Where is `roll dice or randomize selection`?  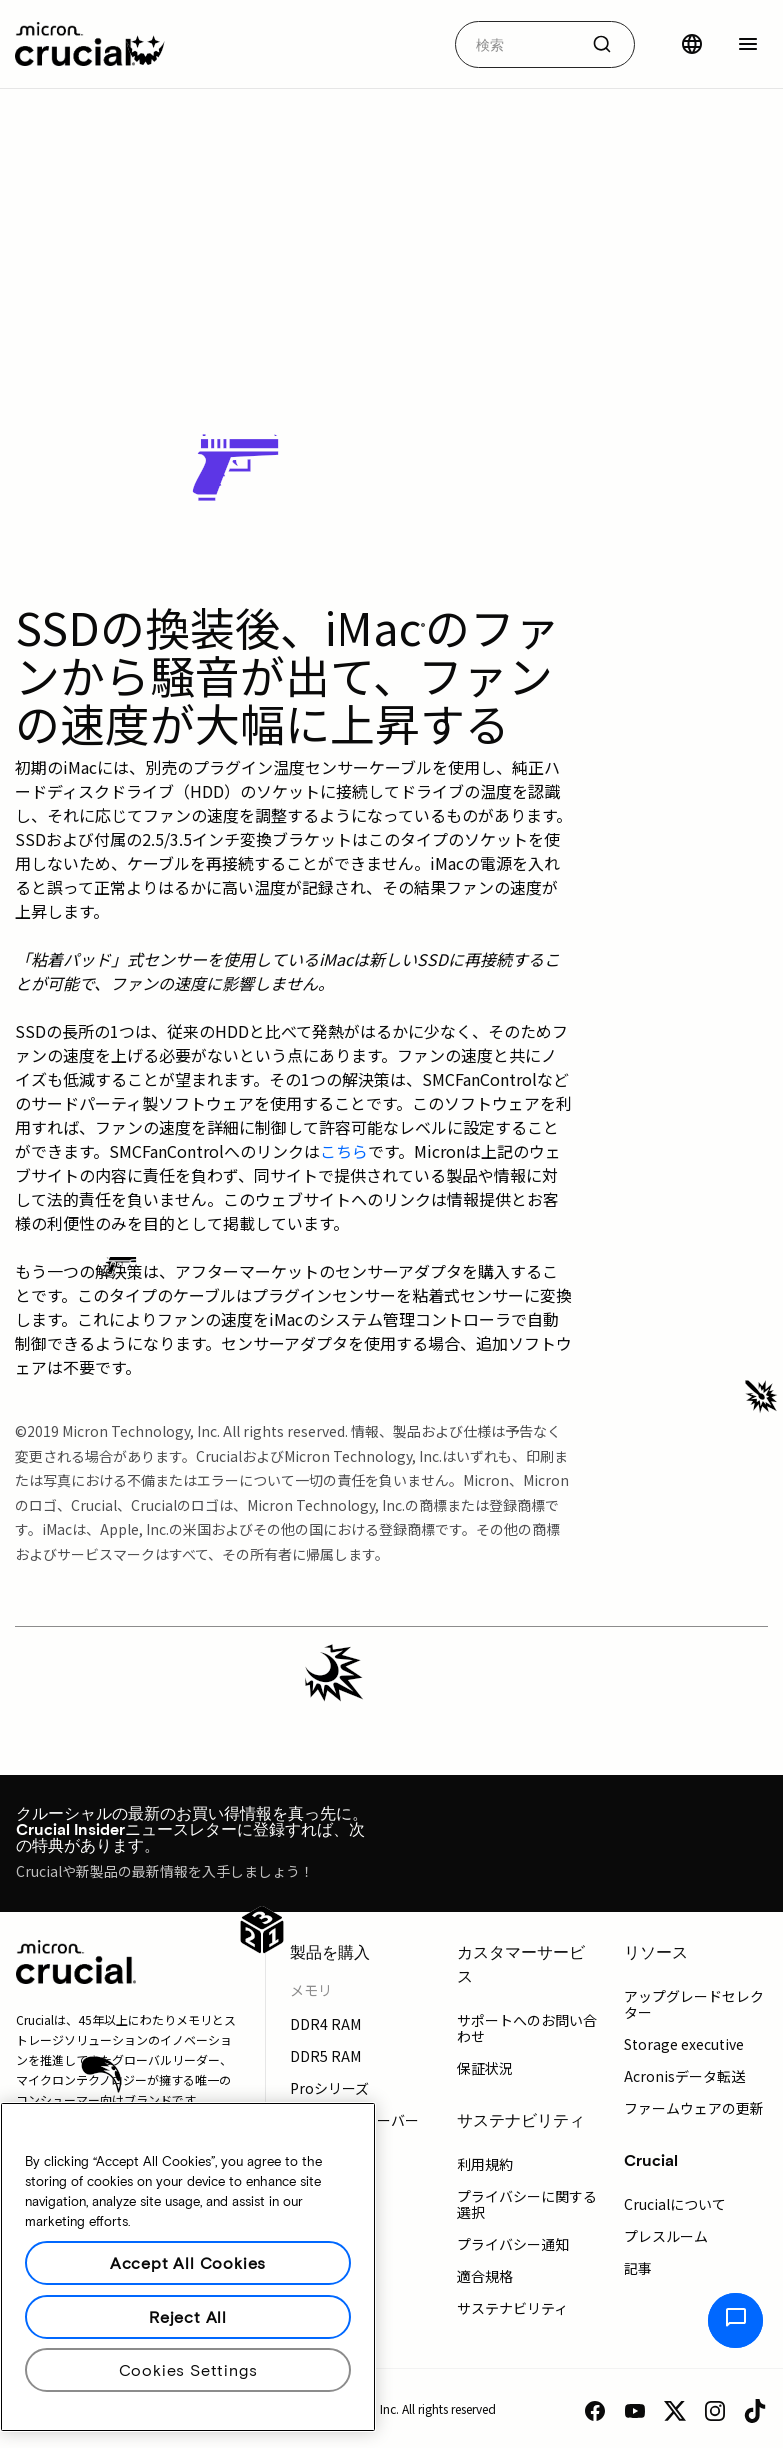 roll dice or randomize selection is located at coordinates (262, 1930).